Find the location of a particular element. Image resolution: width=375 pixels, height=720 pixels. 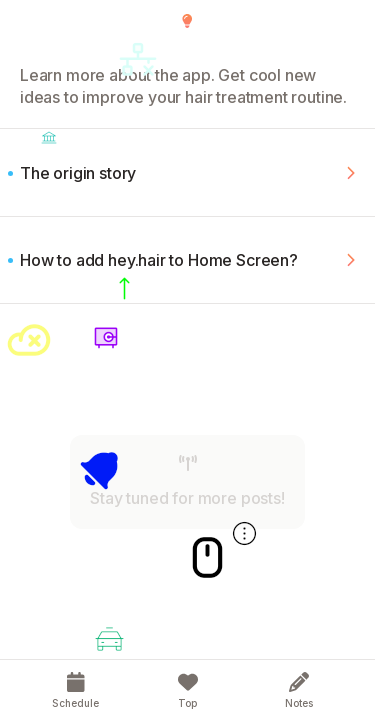

mouse input device indicator is located at coordinates (207, 557).